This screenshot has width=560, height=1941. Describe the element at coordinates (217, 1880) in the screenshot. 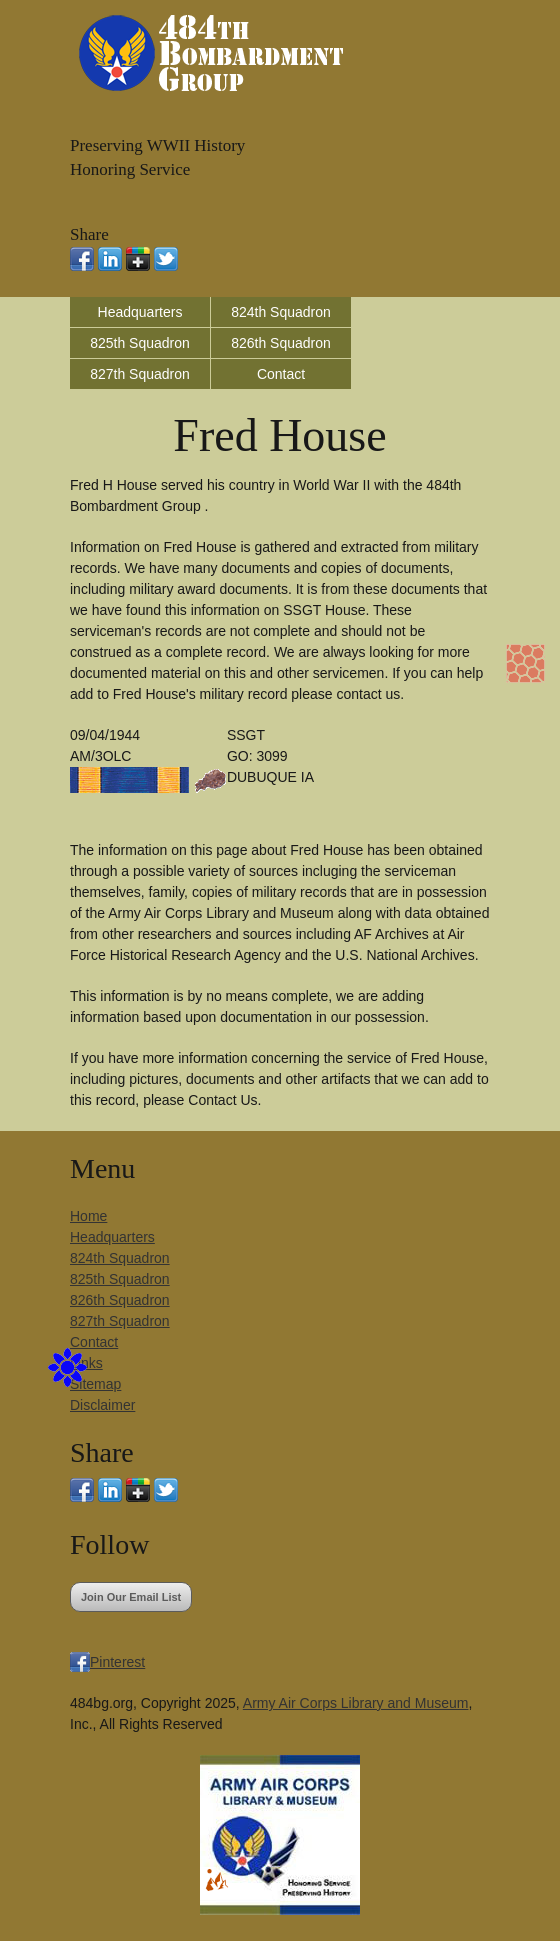

I see `view mountain summits or peaks` at that location.